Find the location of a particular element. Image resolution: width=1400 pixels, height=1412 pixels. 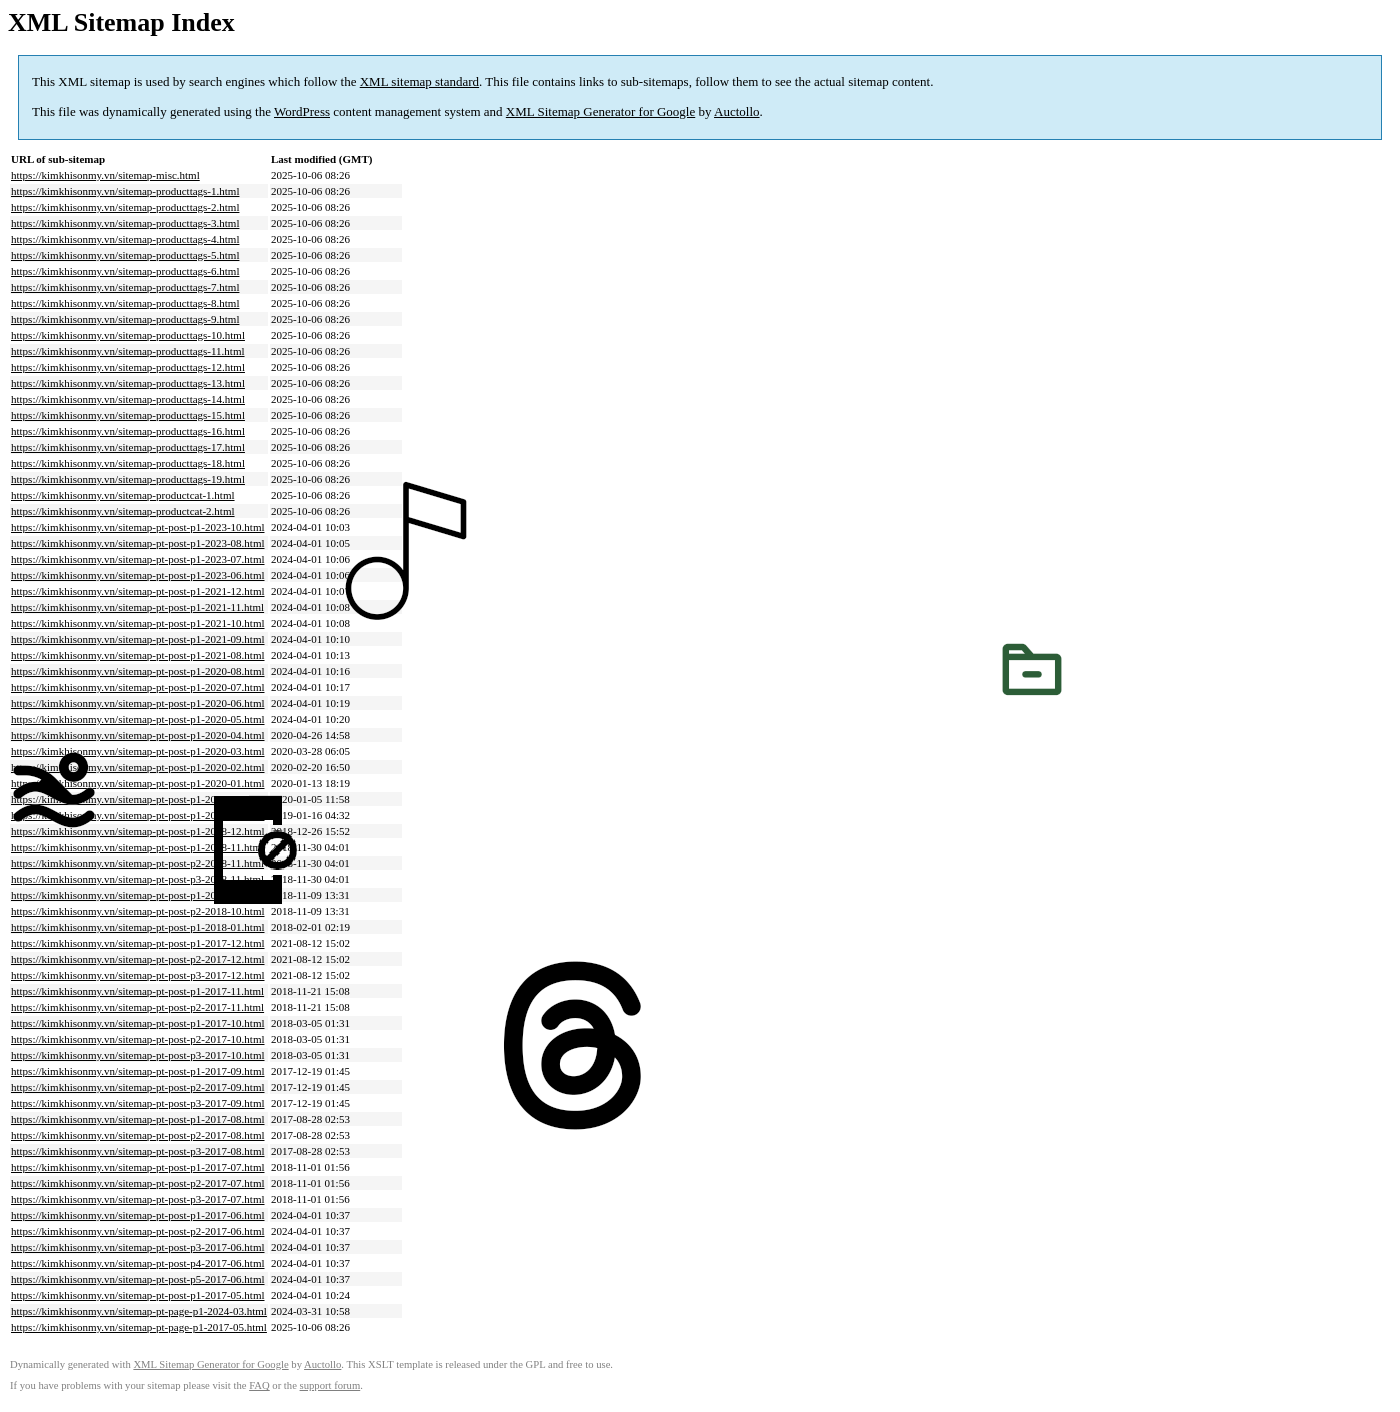

open the Threads app is located at coordinates (575, 1045).